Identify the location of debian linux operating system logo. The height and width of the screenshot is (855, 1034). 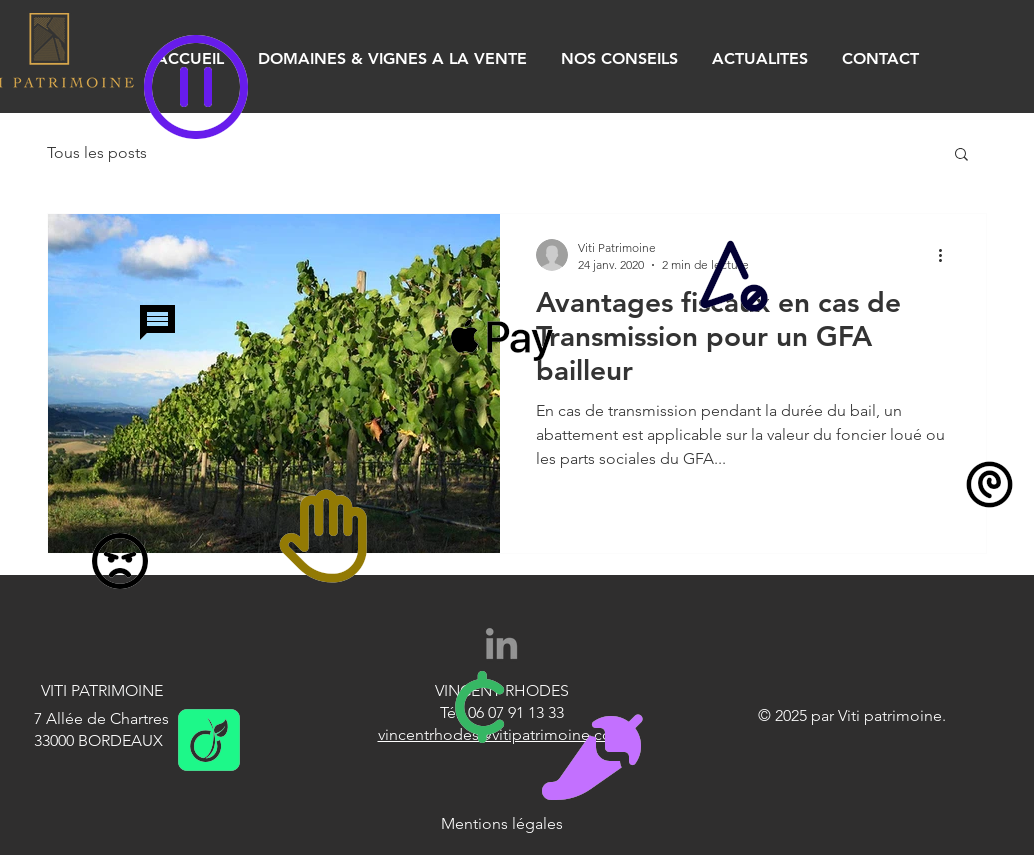
(989, 484).